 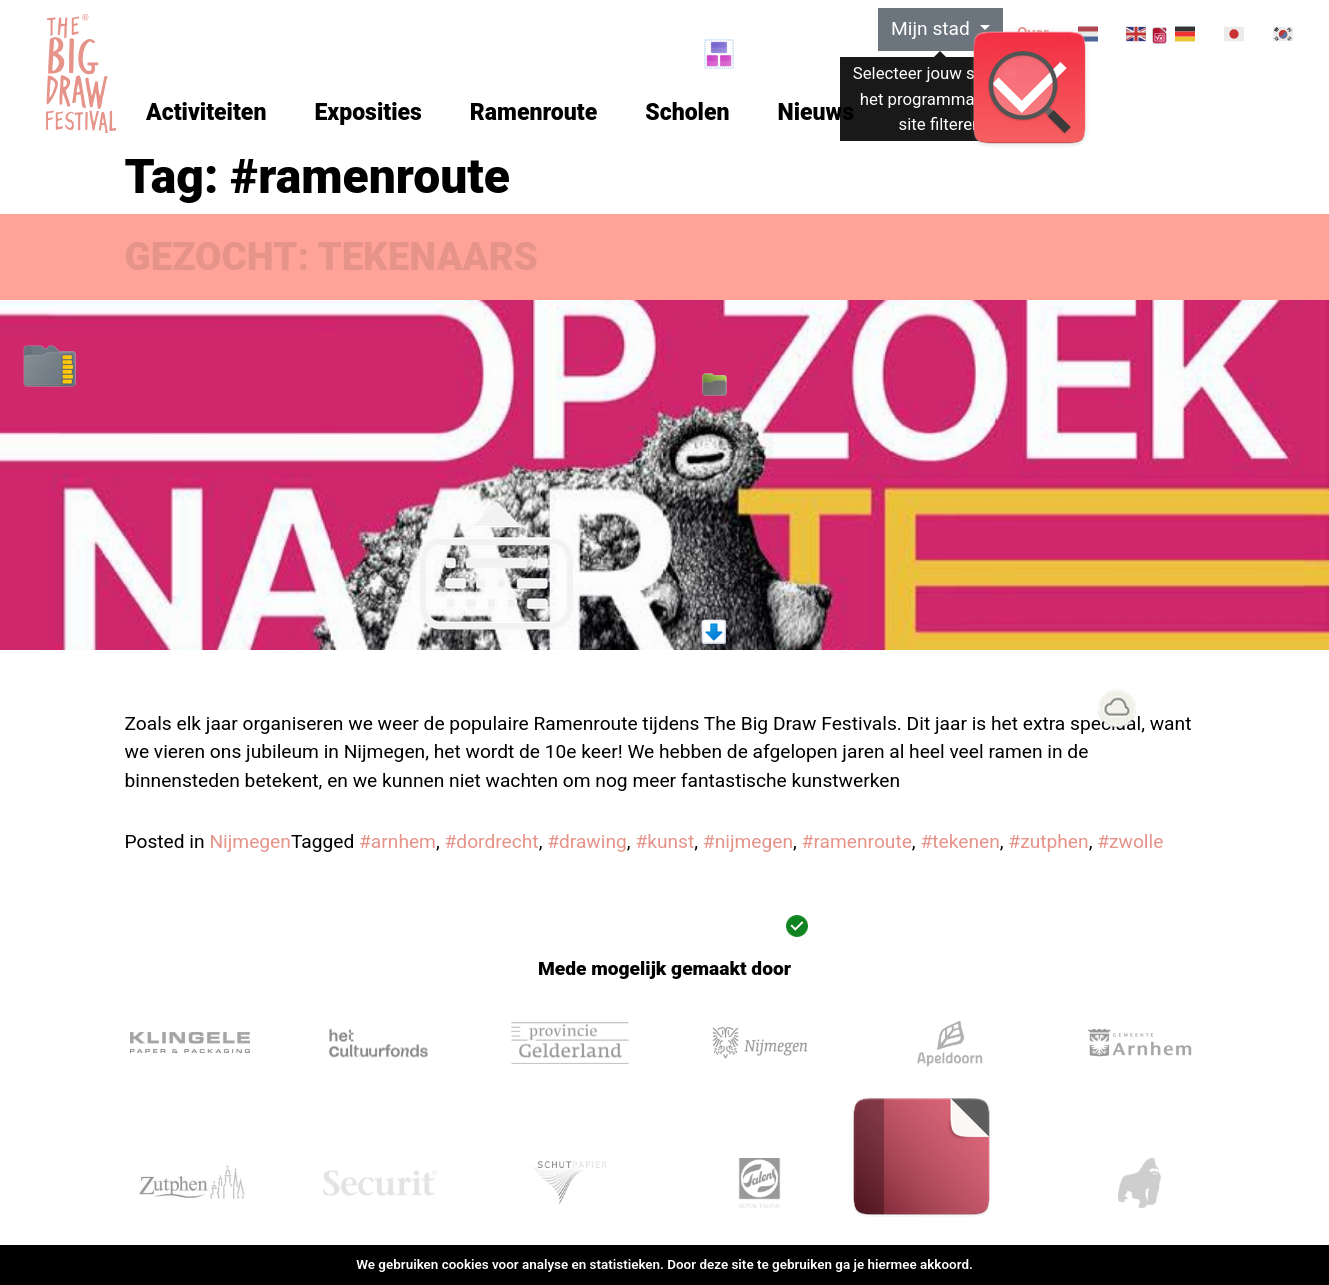 What do you see at coordinates (496, 565) in the screenshot?
I see `show virtual keyboard` at bounding box center [496, 565].